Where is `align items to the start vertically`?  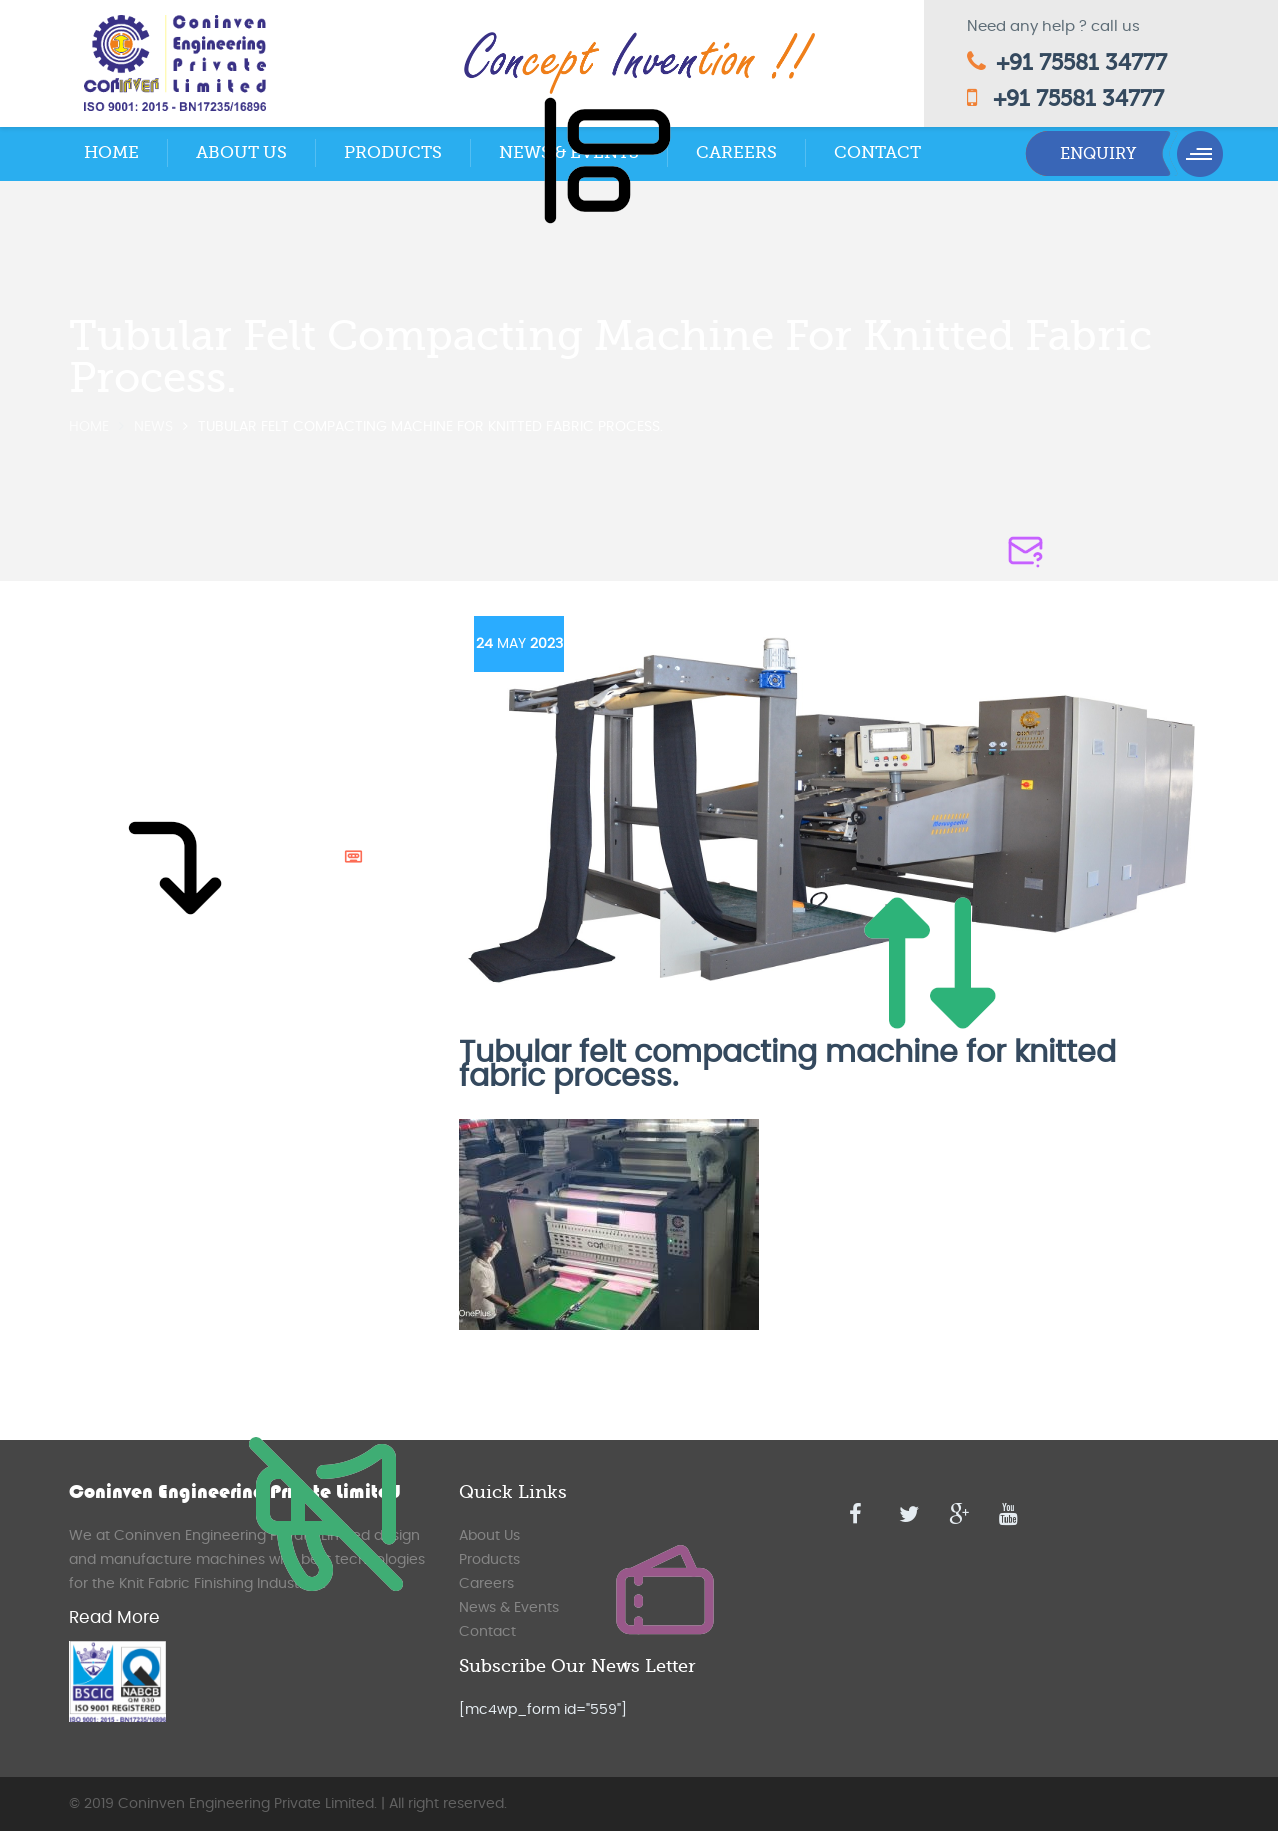 align items to the start vertically is located at coordinates (607, 160).